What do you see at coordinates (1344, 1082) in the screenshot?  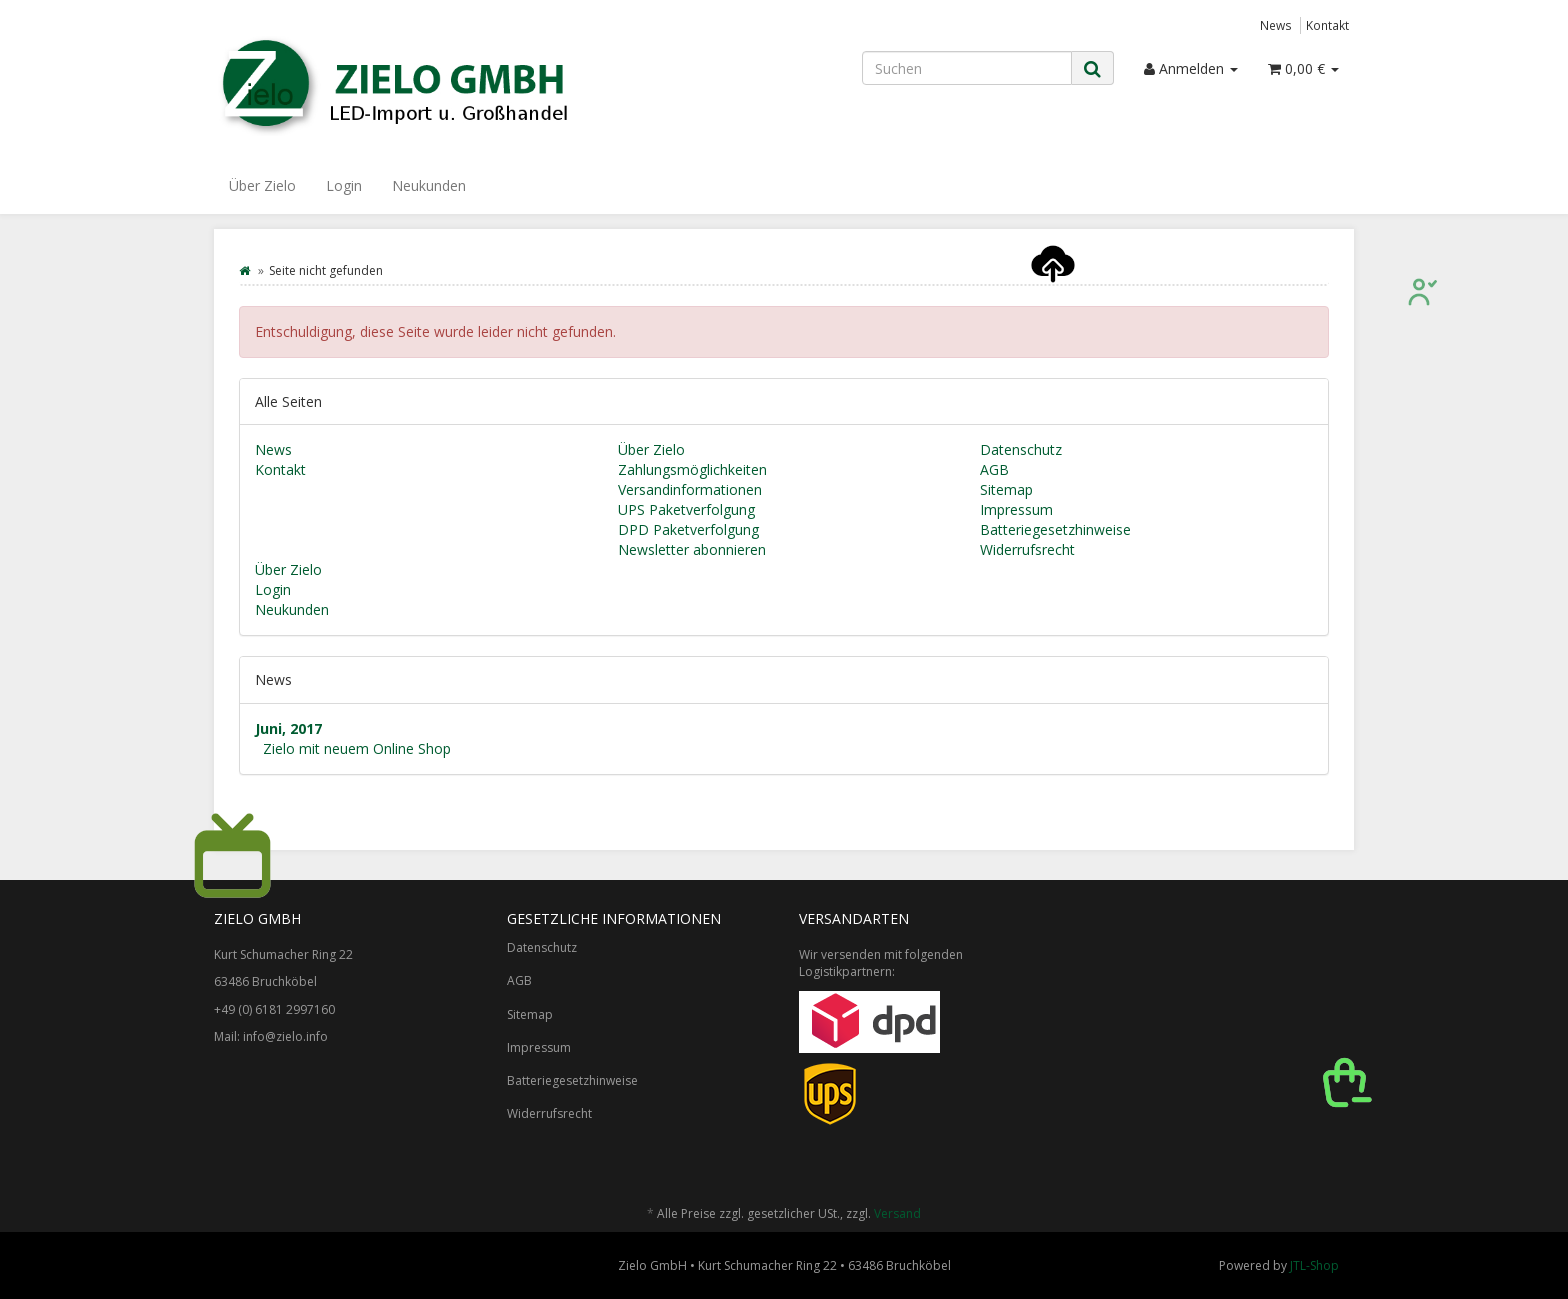 I see `remove an item from your shopping bag` at bounding box center [1344, 1082].